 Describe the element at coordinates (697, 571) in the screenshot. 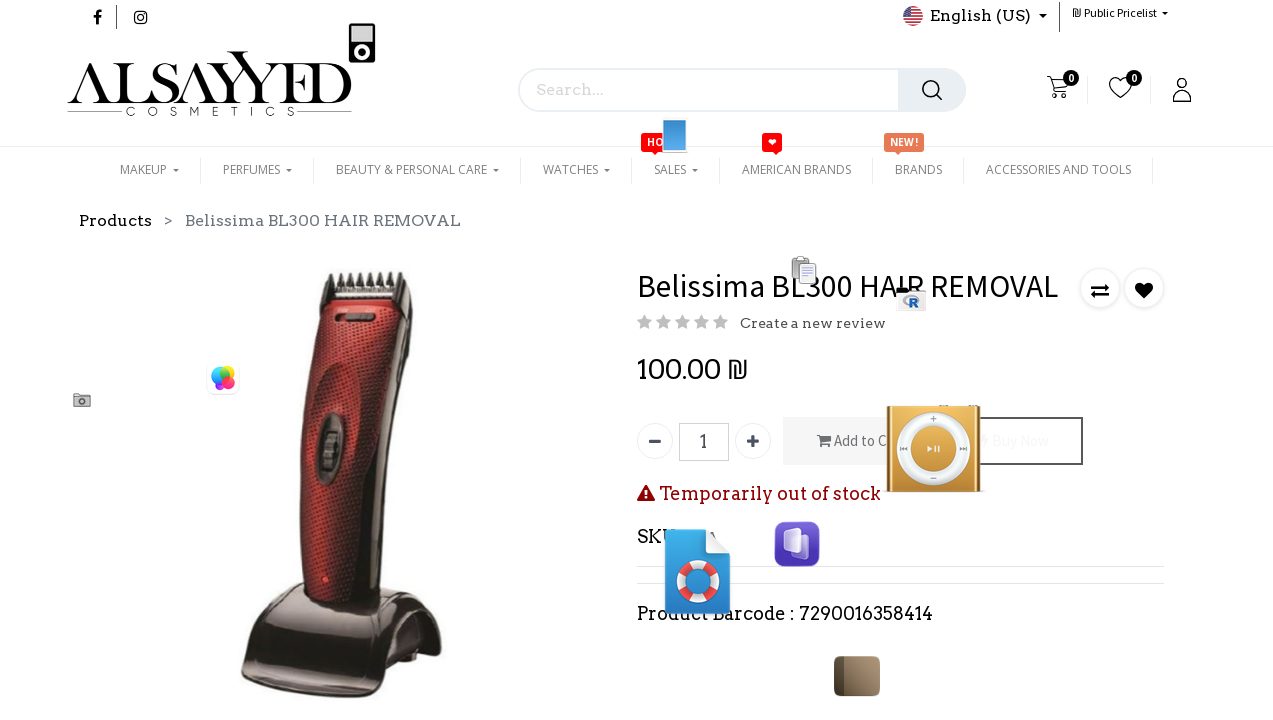

I see `a compiled html help file (.chm)` at that location.